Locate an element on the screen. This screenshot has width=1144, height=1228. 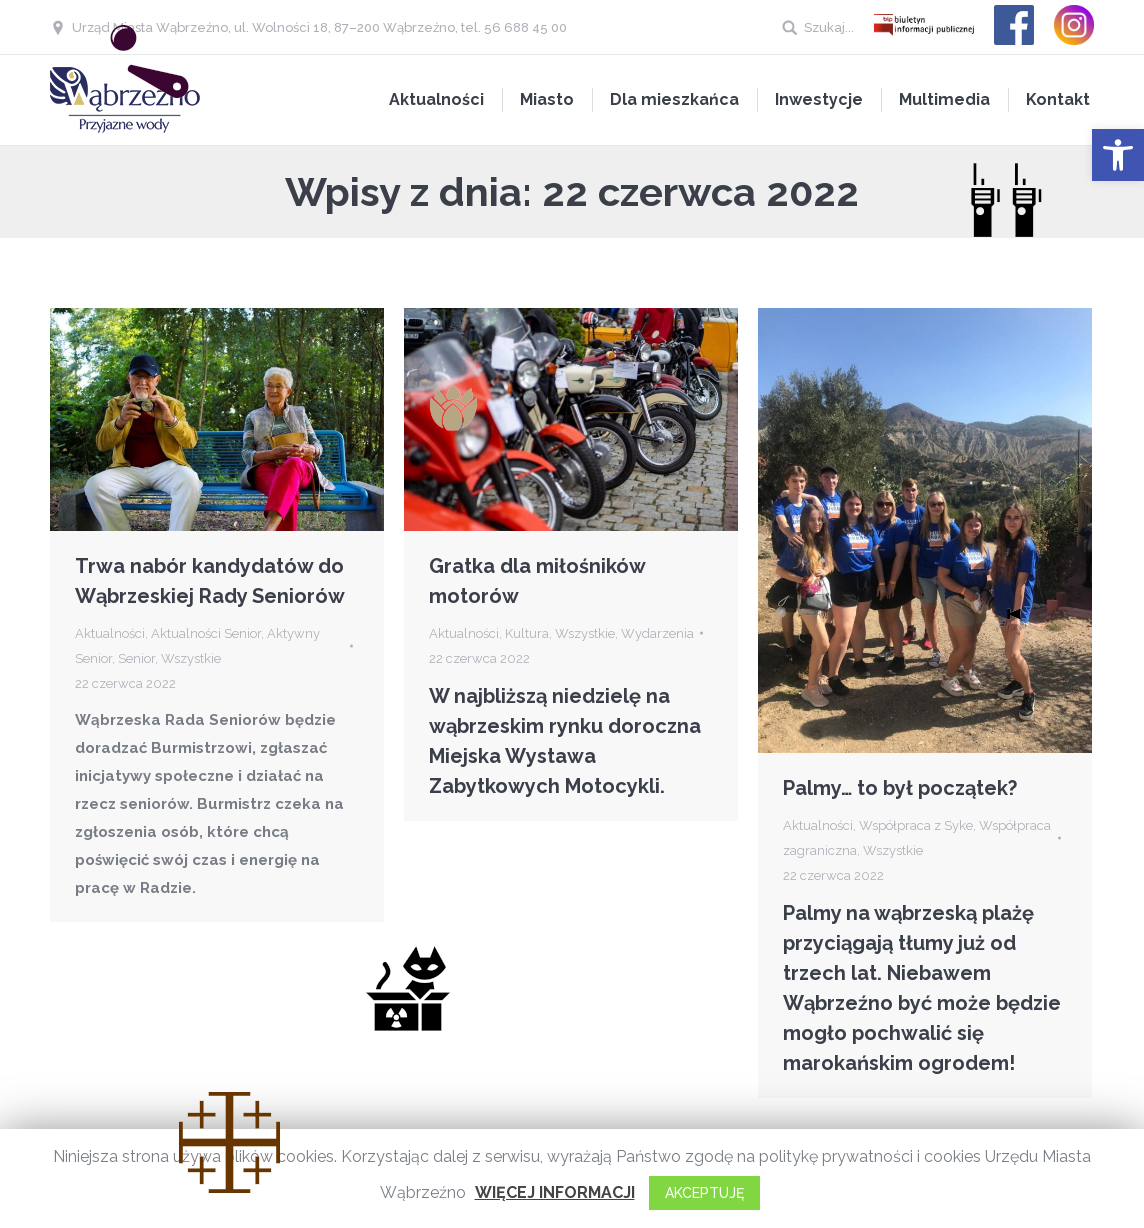
indicates a quantum state where the outcome is alive/positive is located at coordinates (408, 989).